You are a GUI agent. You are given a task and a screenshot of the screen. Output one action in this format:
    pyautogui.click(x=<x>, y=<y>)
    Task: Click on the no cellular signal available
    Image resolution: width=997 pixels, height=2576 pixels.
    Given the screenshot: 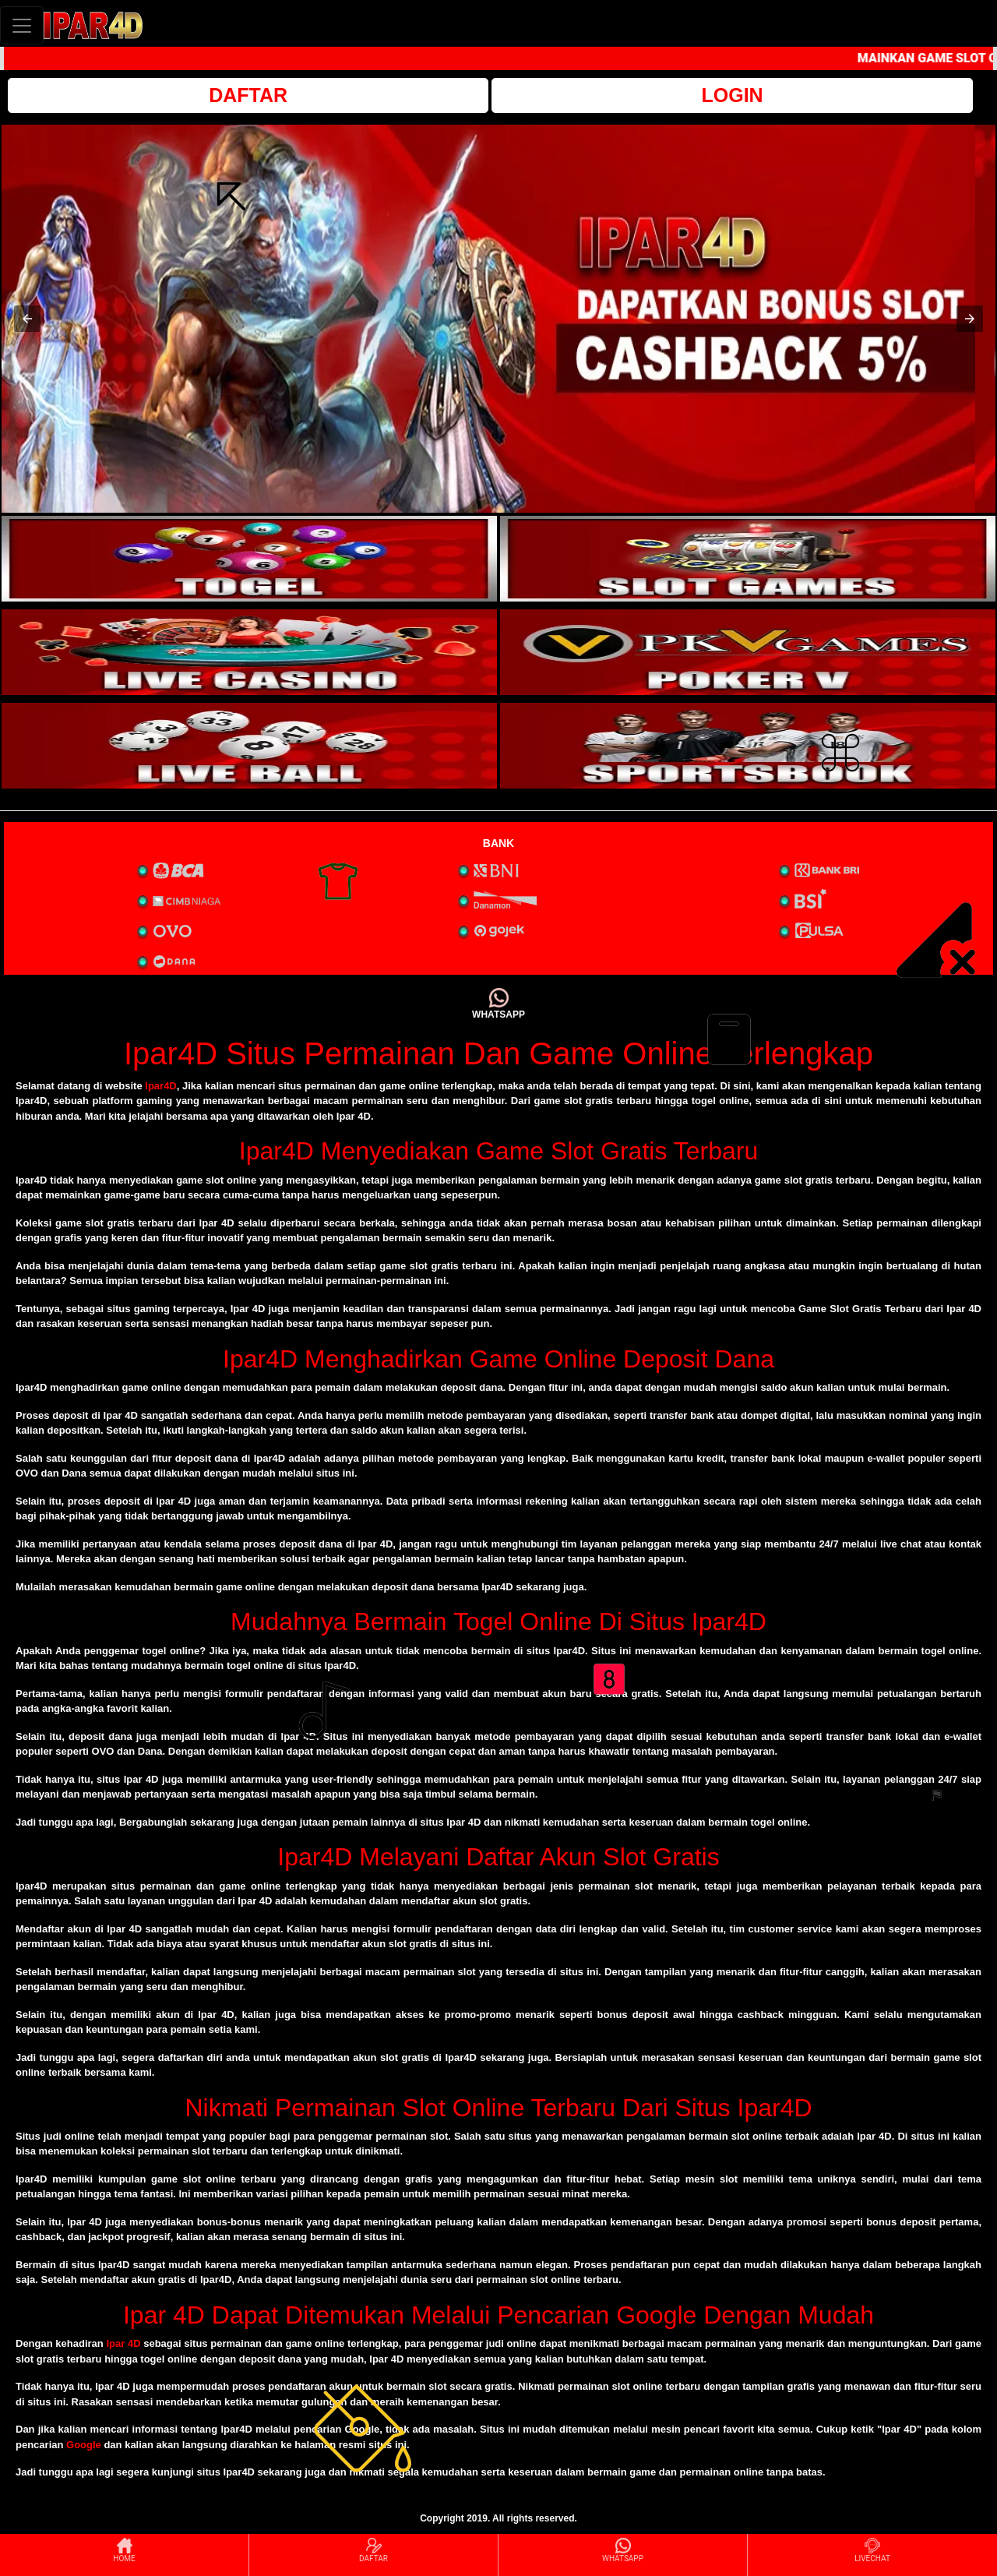 What is the action you would take?
    pyautogui.click(x=940, y=943)
    